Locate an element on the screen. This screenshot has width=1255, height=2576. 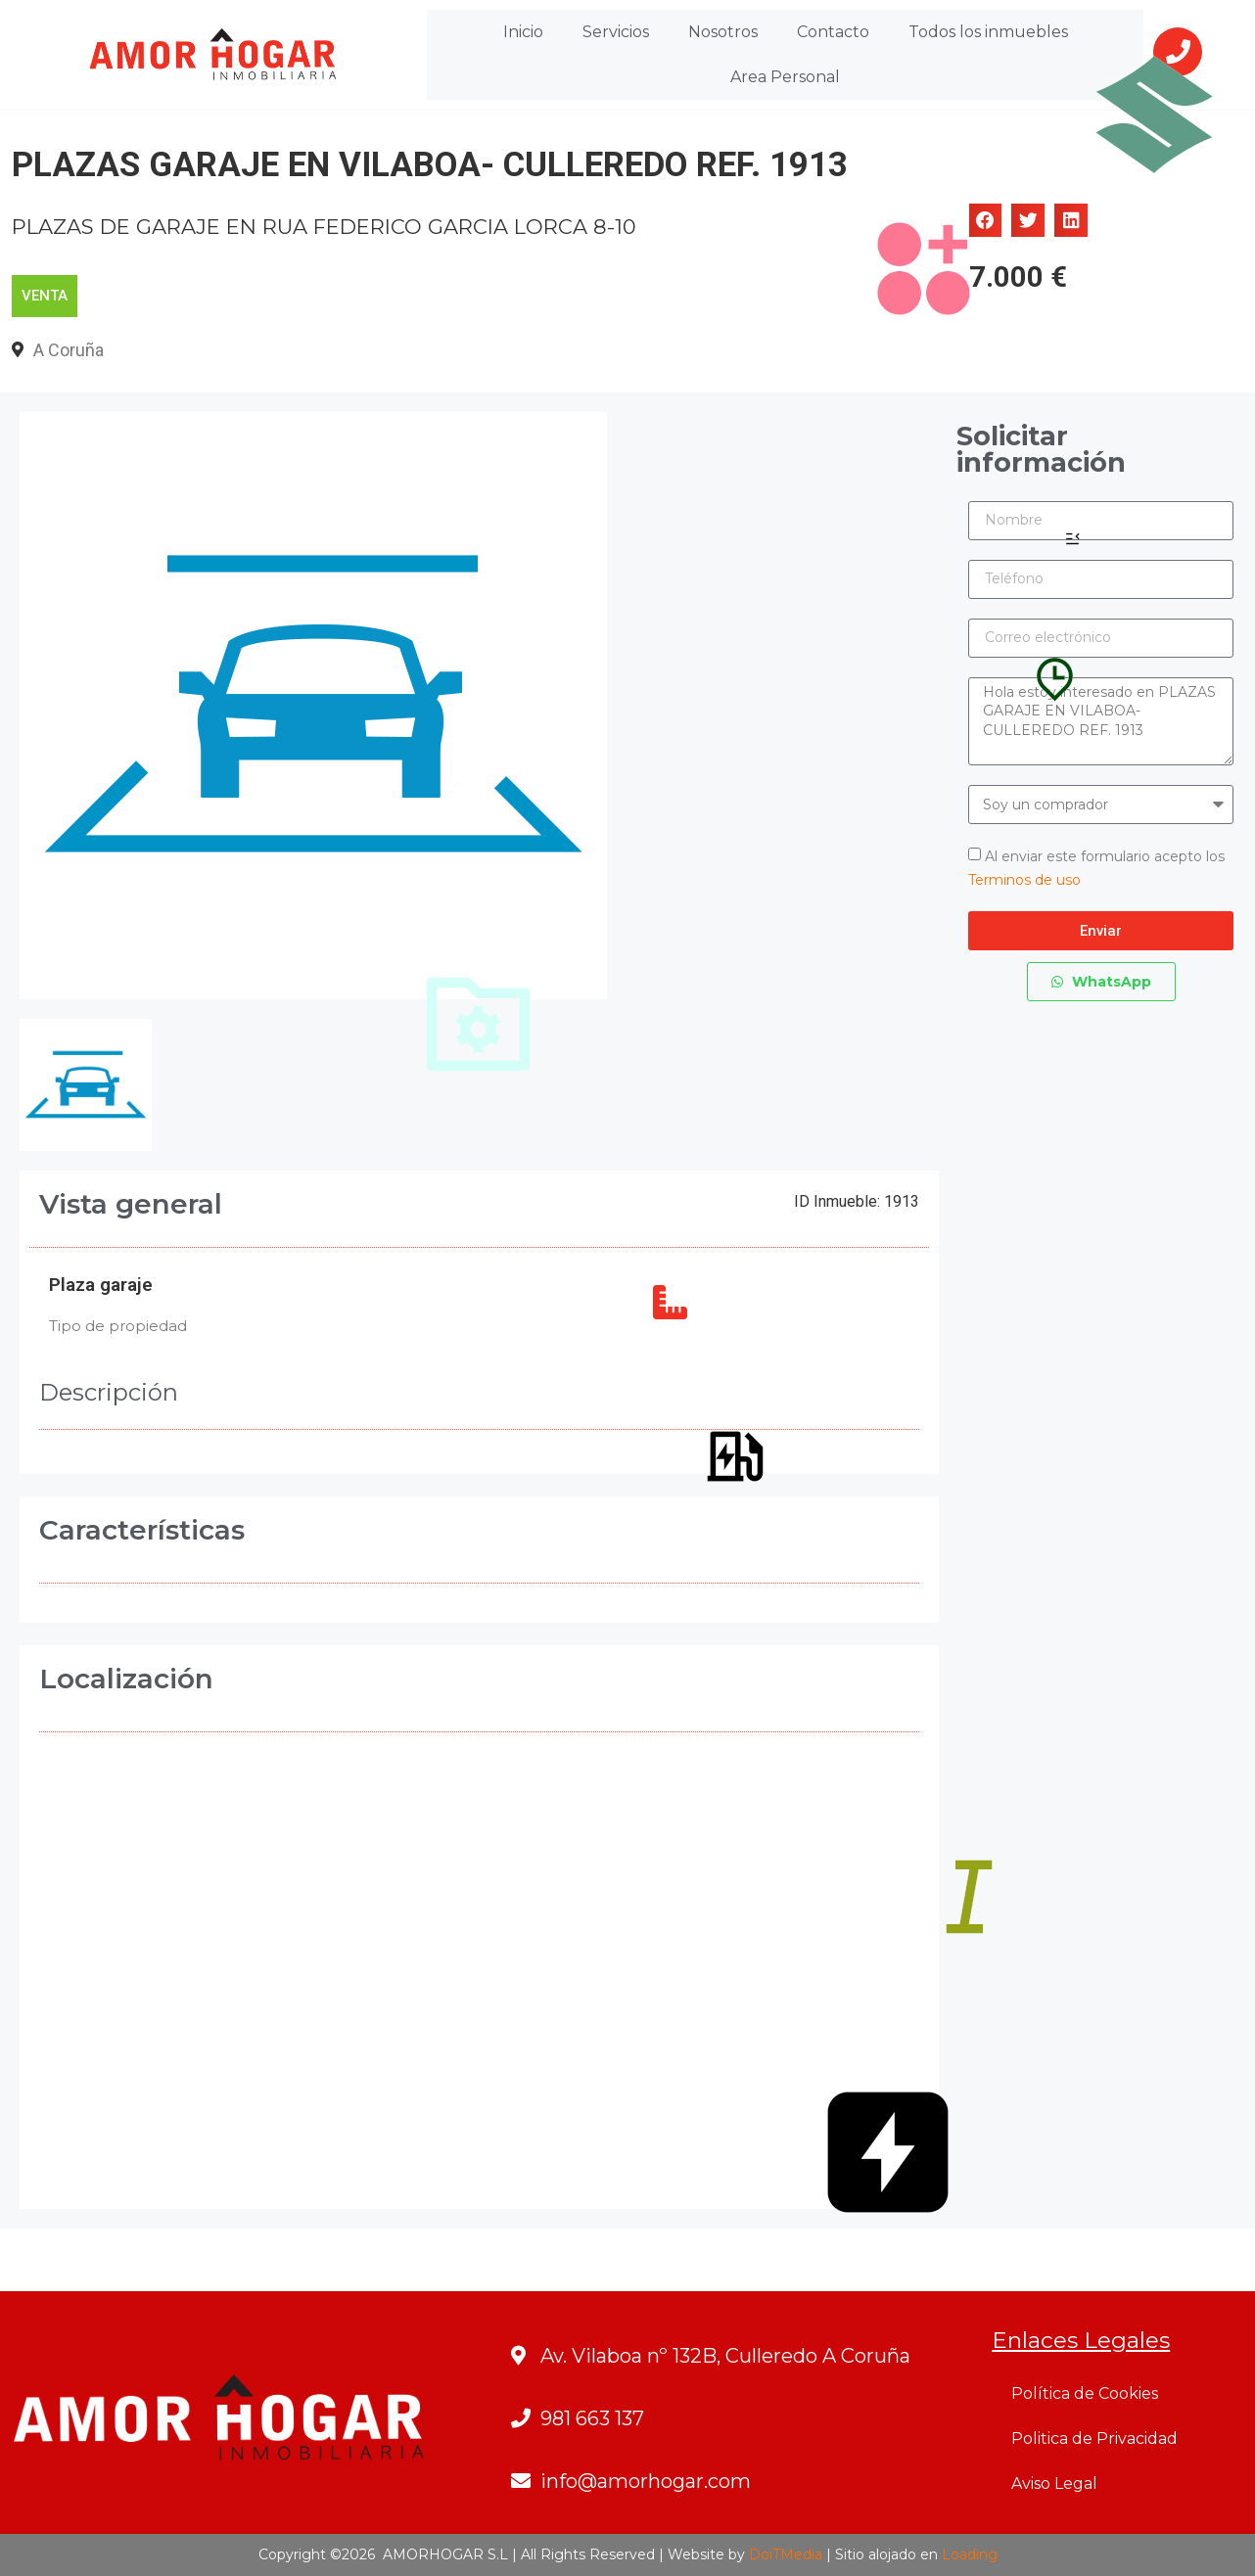
add a new app to your collection is located at coordinates (923, 268).